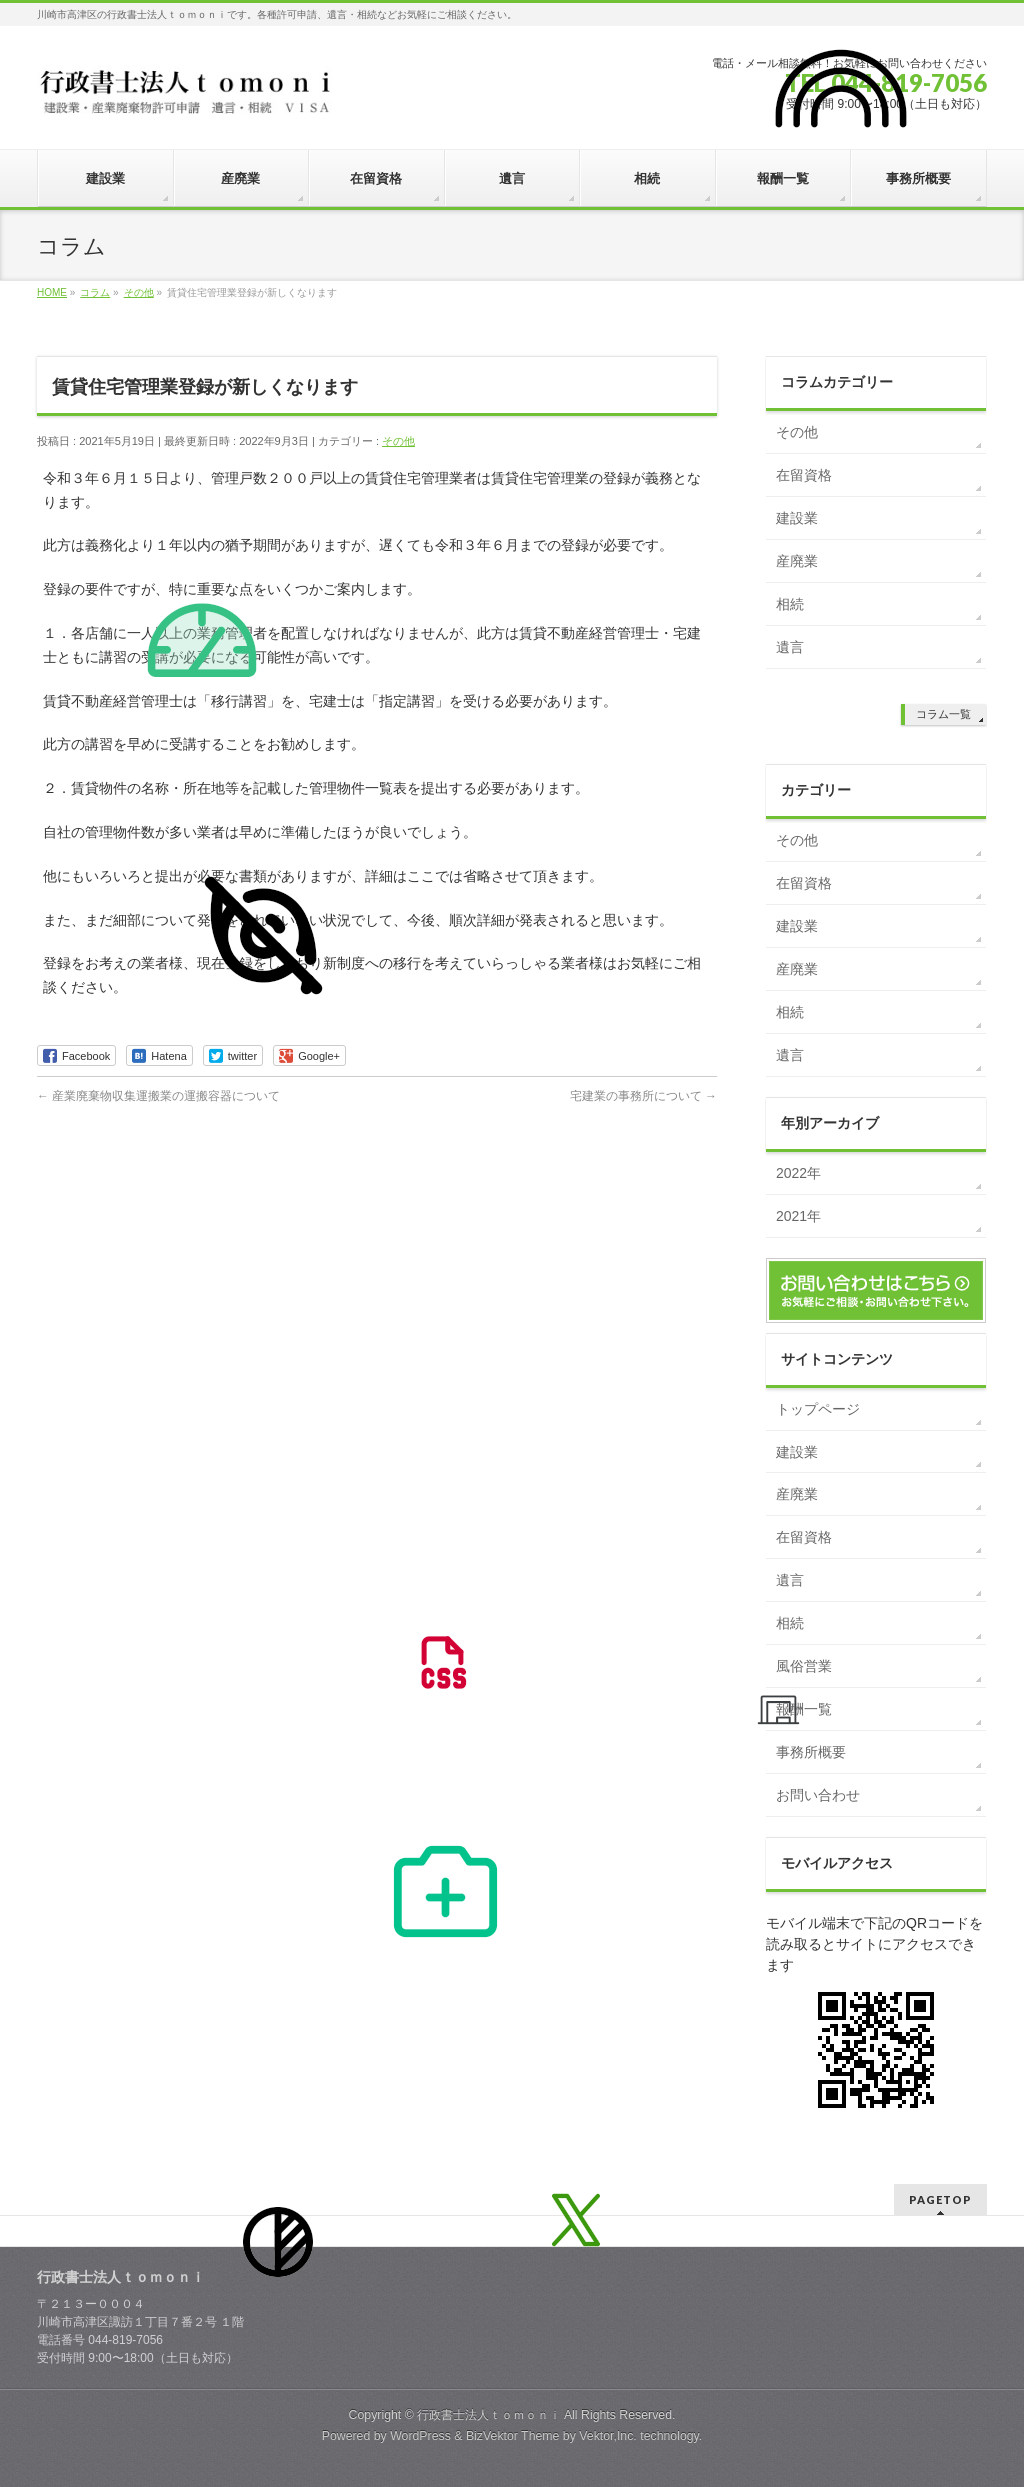 The width and height of the screenshot is (1024, 2487). Describe the element at coordinates (202, 646) in the screenshot. I see `view performance or speed metrics` at that location.